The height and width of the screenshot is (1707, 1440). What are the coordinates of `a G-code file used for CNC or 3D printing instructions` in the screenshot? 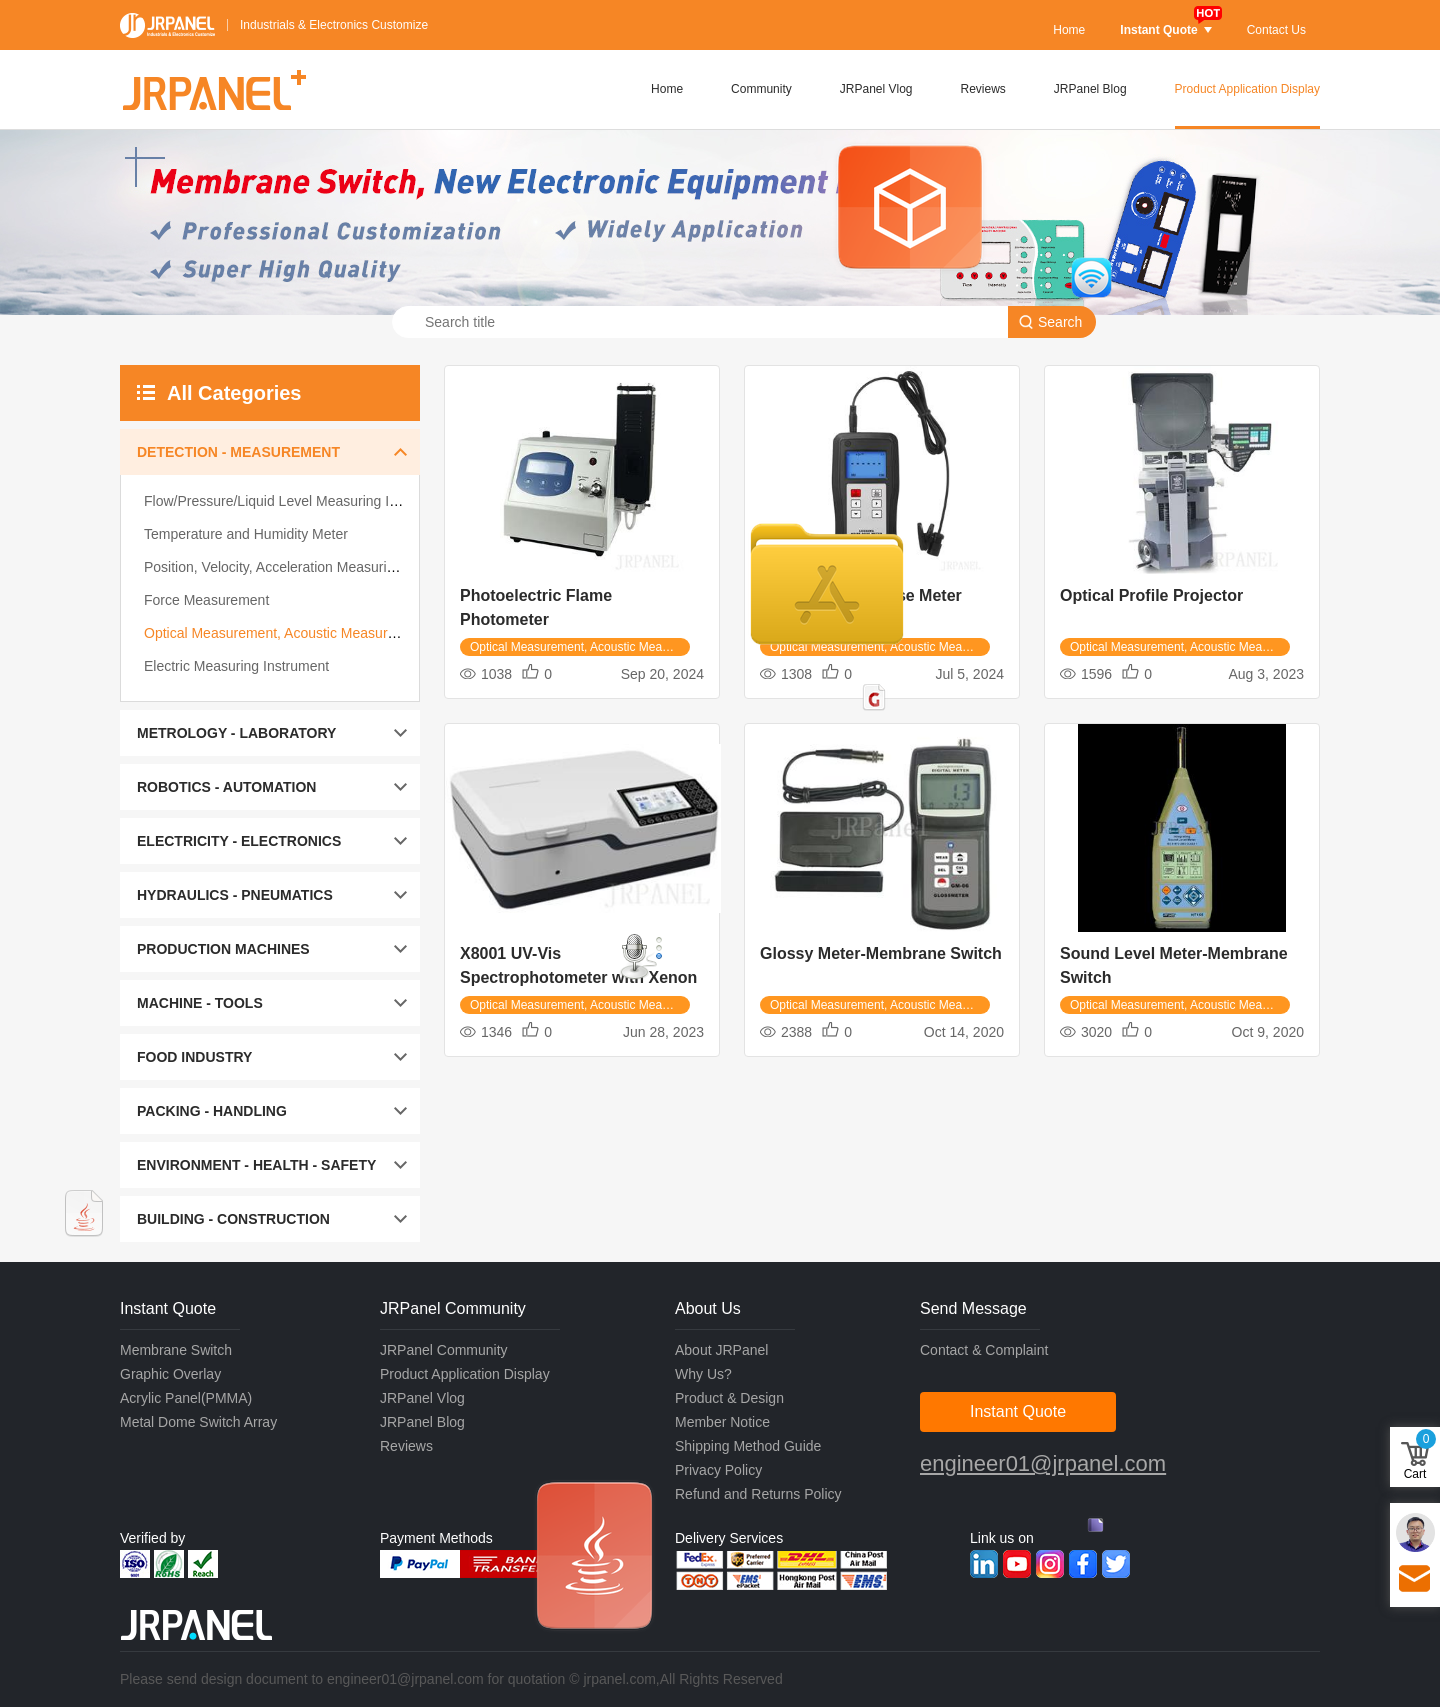 It's located at (874, 697).